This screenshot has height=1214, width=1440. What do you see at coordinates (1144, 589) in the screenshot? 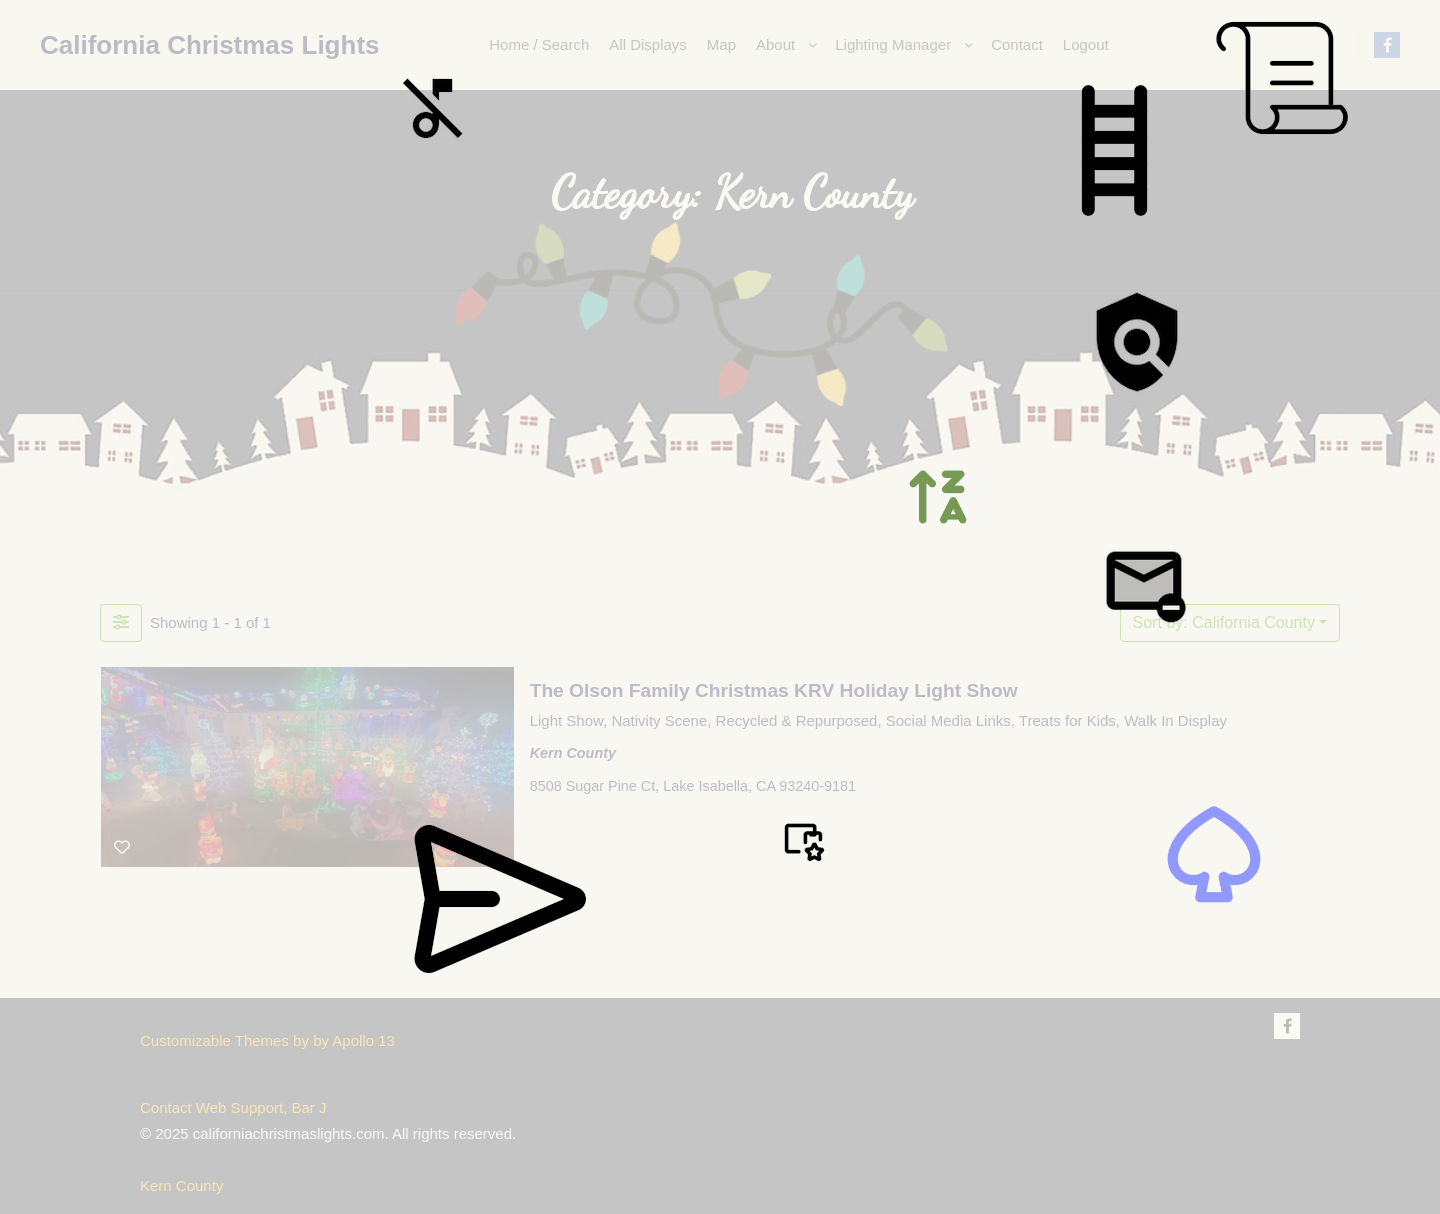
I see `unsubscribe from email list` at bounding box center [1144, 589].